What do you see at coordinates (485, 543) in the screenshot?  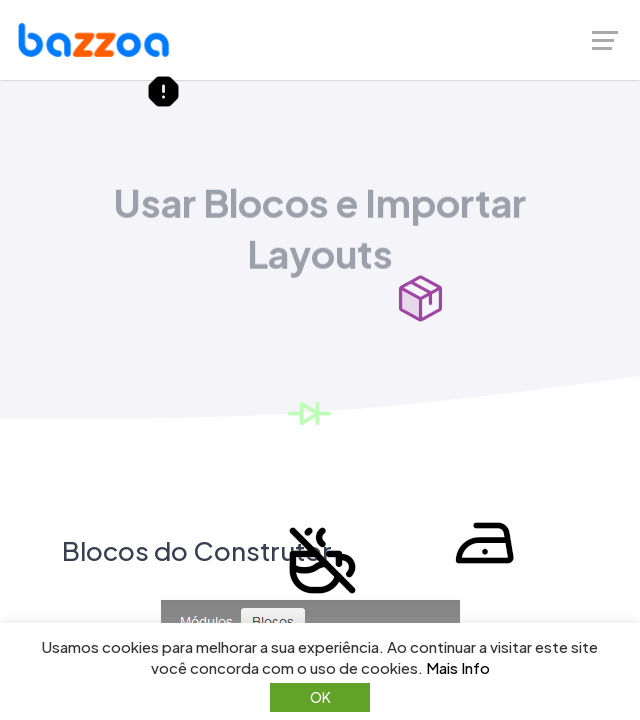 I see `iron clothing or fabric care` at bounding box center [485, 543].